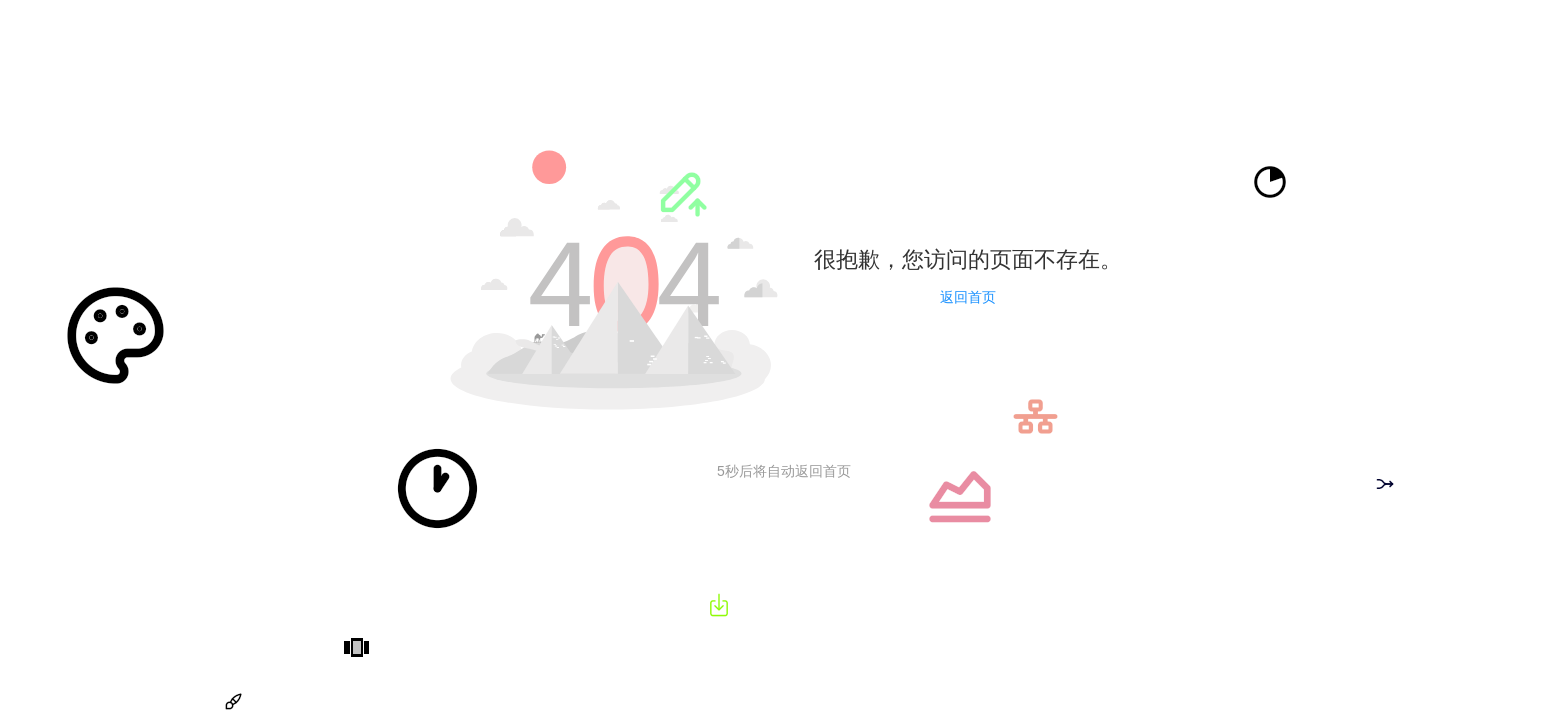 The height and width of the screenshot is (720, 1568). What do you see at coordinates (1385, 484) in the screenshot?
I see `merge or combine selected items` at bounding box center [1385, 484].